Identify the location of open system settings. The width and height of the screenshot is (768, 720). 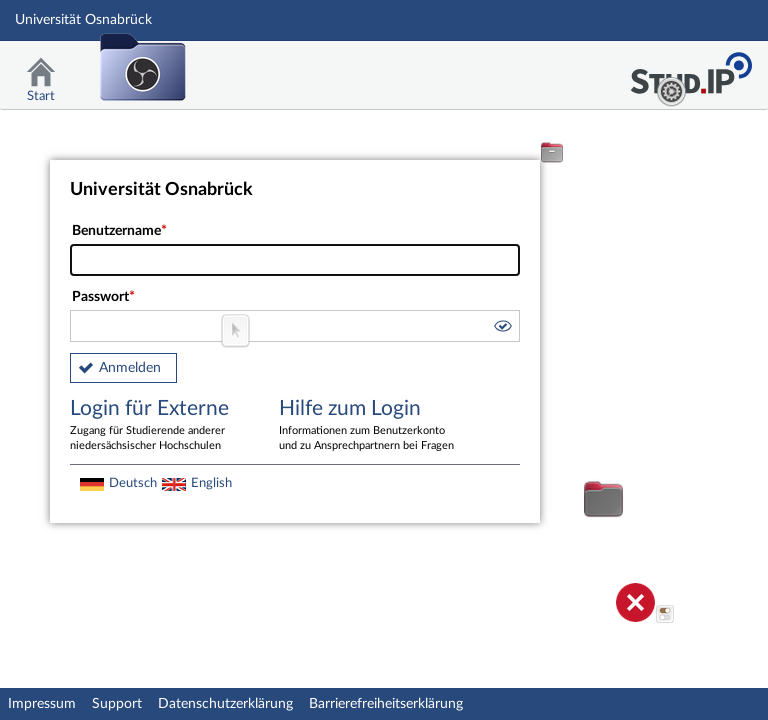
(671, 91).